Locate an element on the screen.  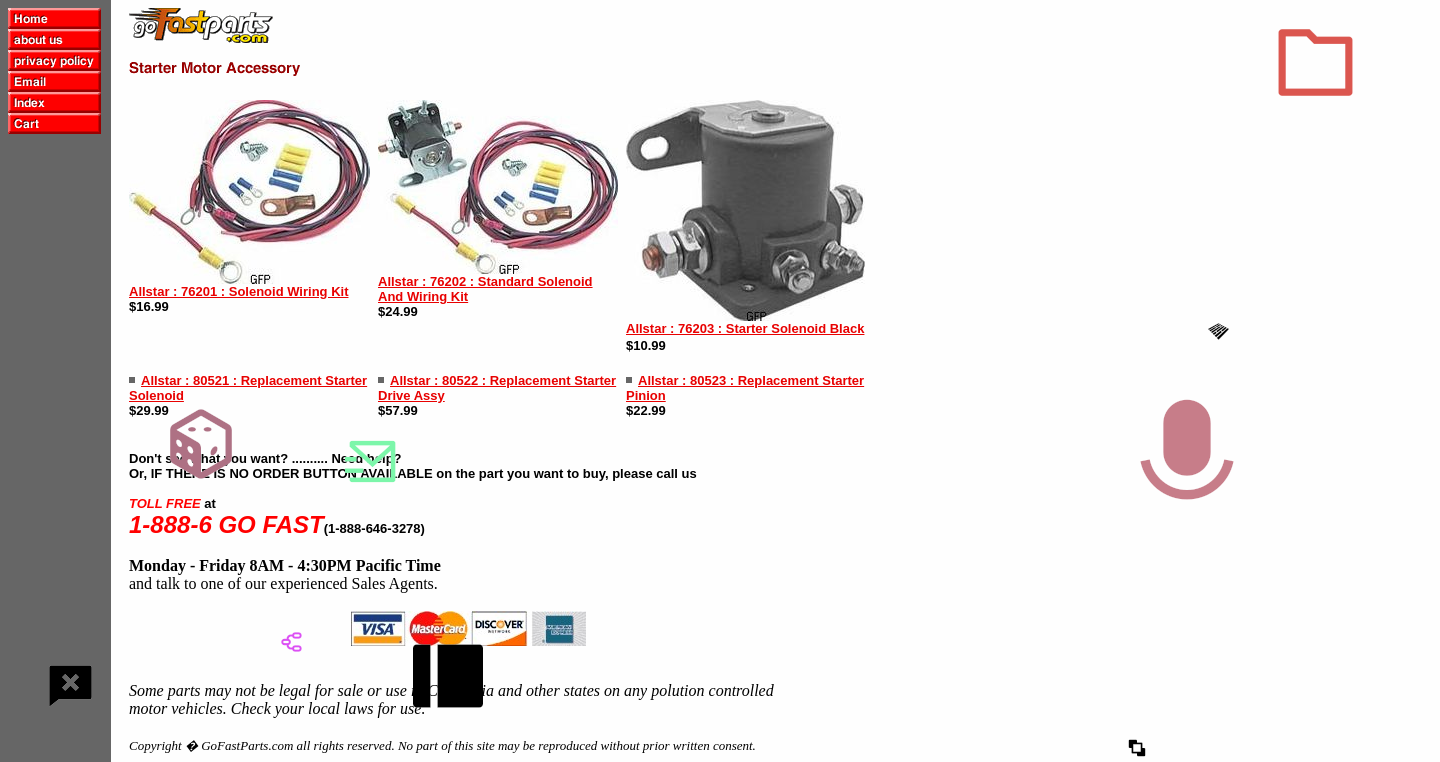
tap to start voice recording is located at coordinates (1187, 452).